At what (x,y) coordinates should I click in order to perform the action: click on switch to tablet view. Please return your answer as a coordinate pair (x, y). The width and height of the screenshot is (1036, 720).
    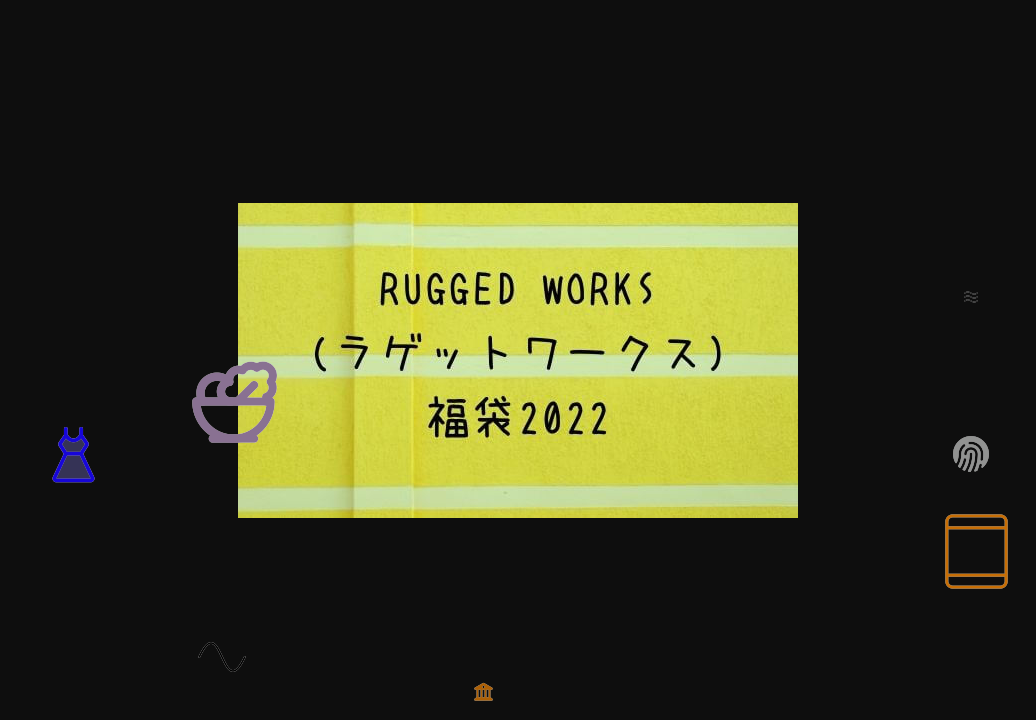
    Looking at the image, I should click on (976, 551).